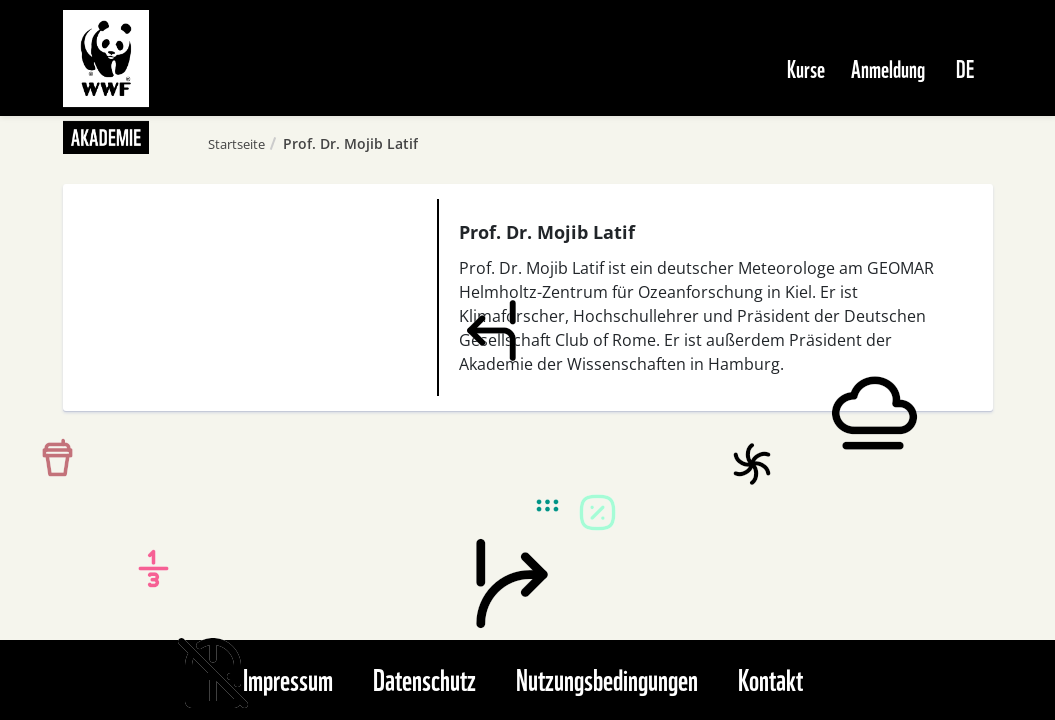  I want to click on take the next right turn, so click(507, 583).